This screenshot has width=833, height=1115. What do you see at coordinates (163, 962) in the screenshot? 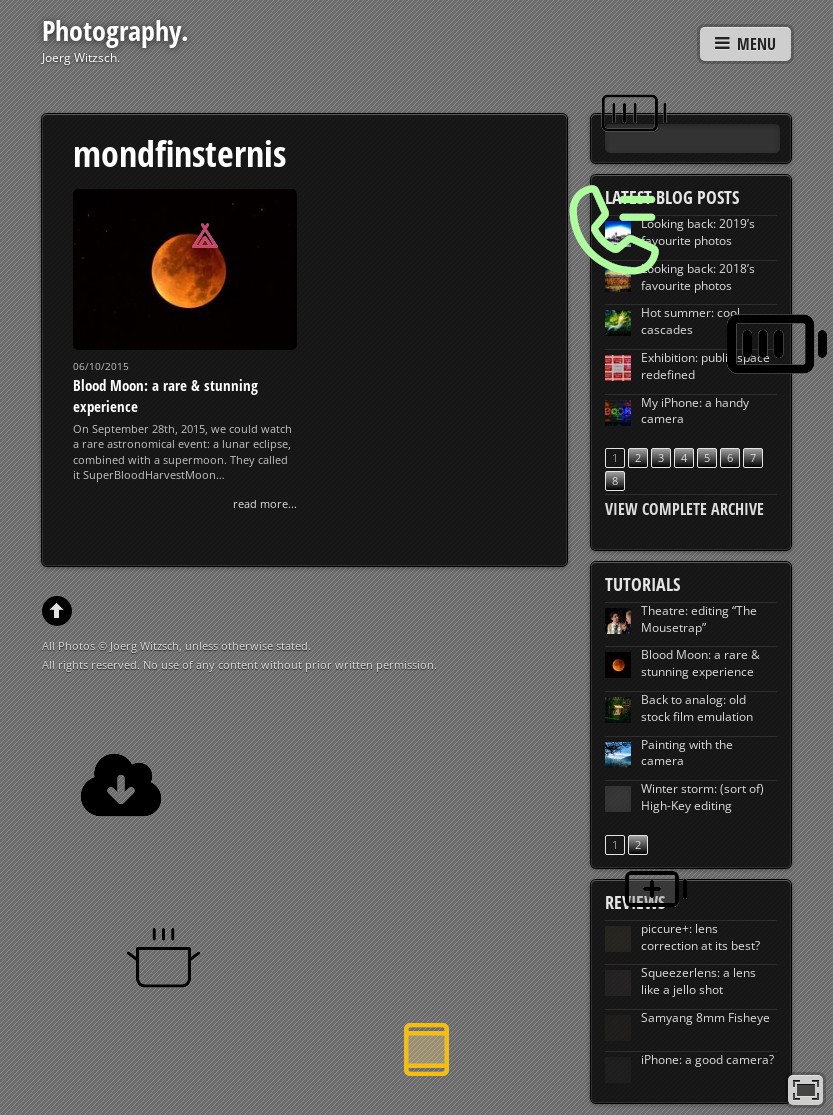
I see `access recipes or cooking content` at bounding box center [163, 962].